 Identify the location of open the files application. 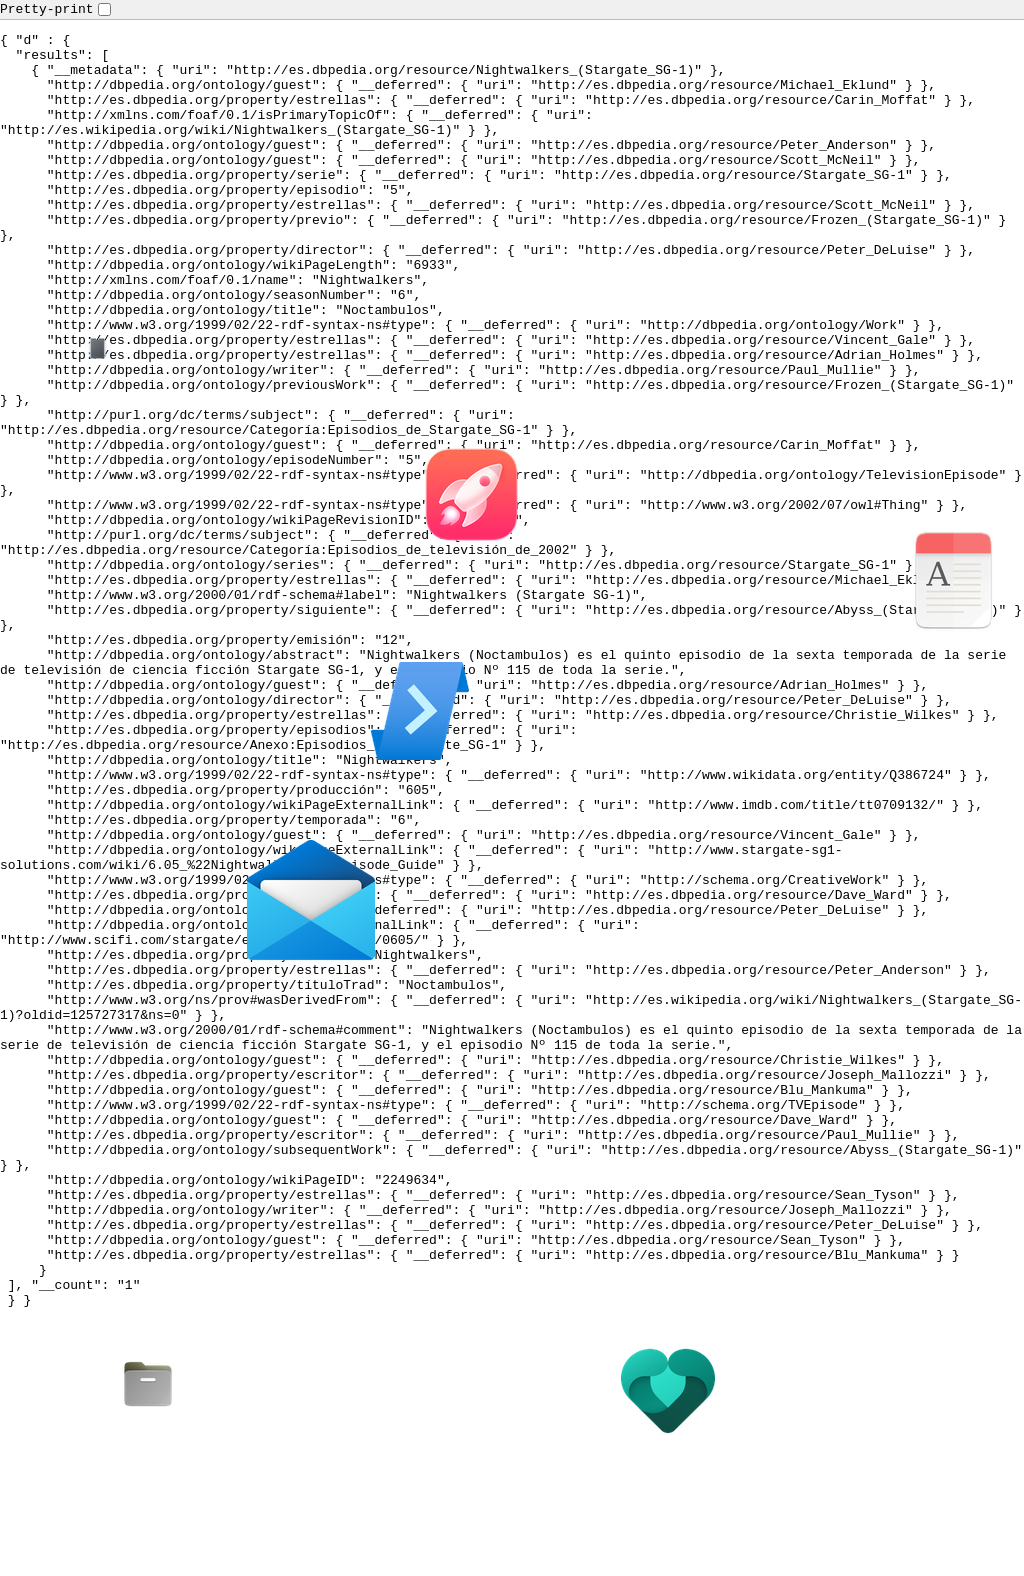
(148, 1384).